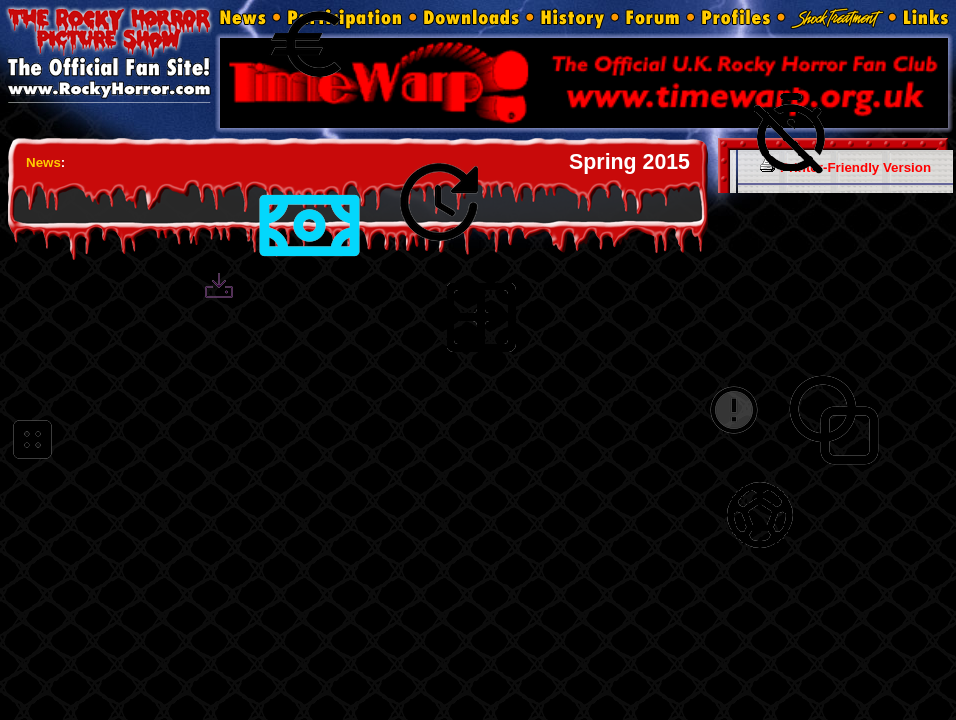 The width and height of the screenshot is (956, 720). I want to click on check for updates, so click(439, 202).